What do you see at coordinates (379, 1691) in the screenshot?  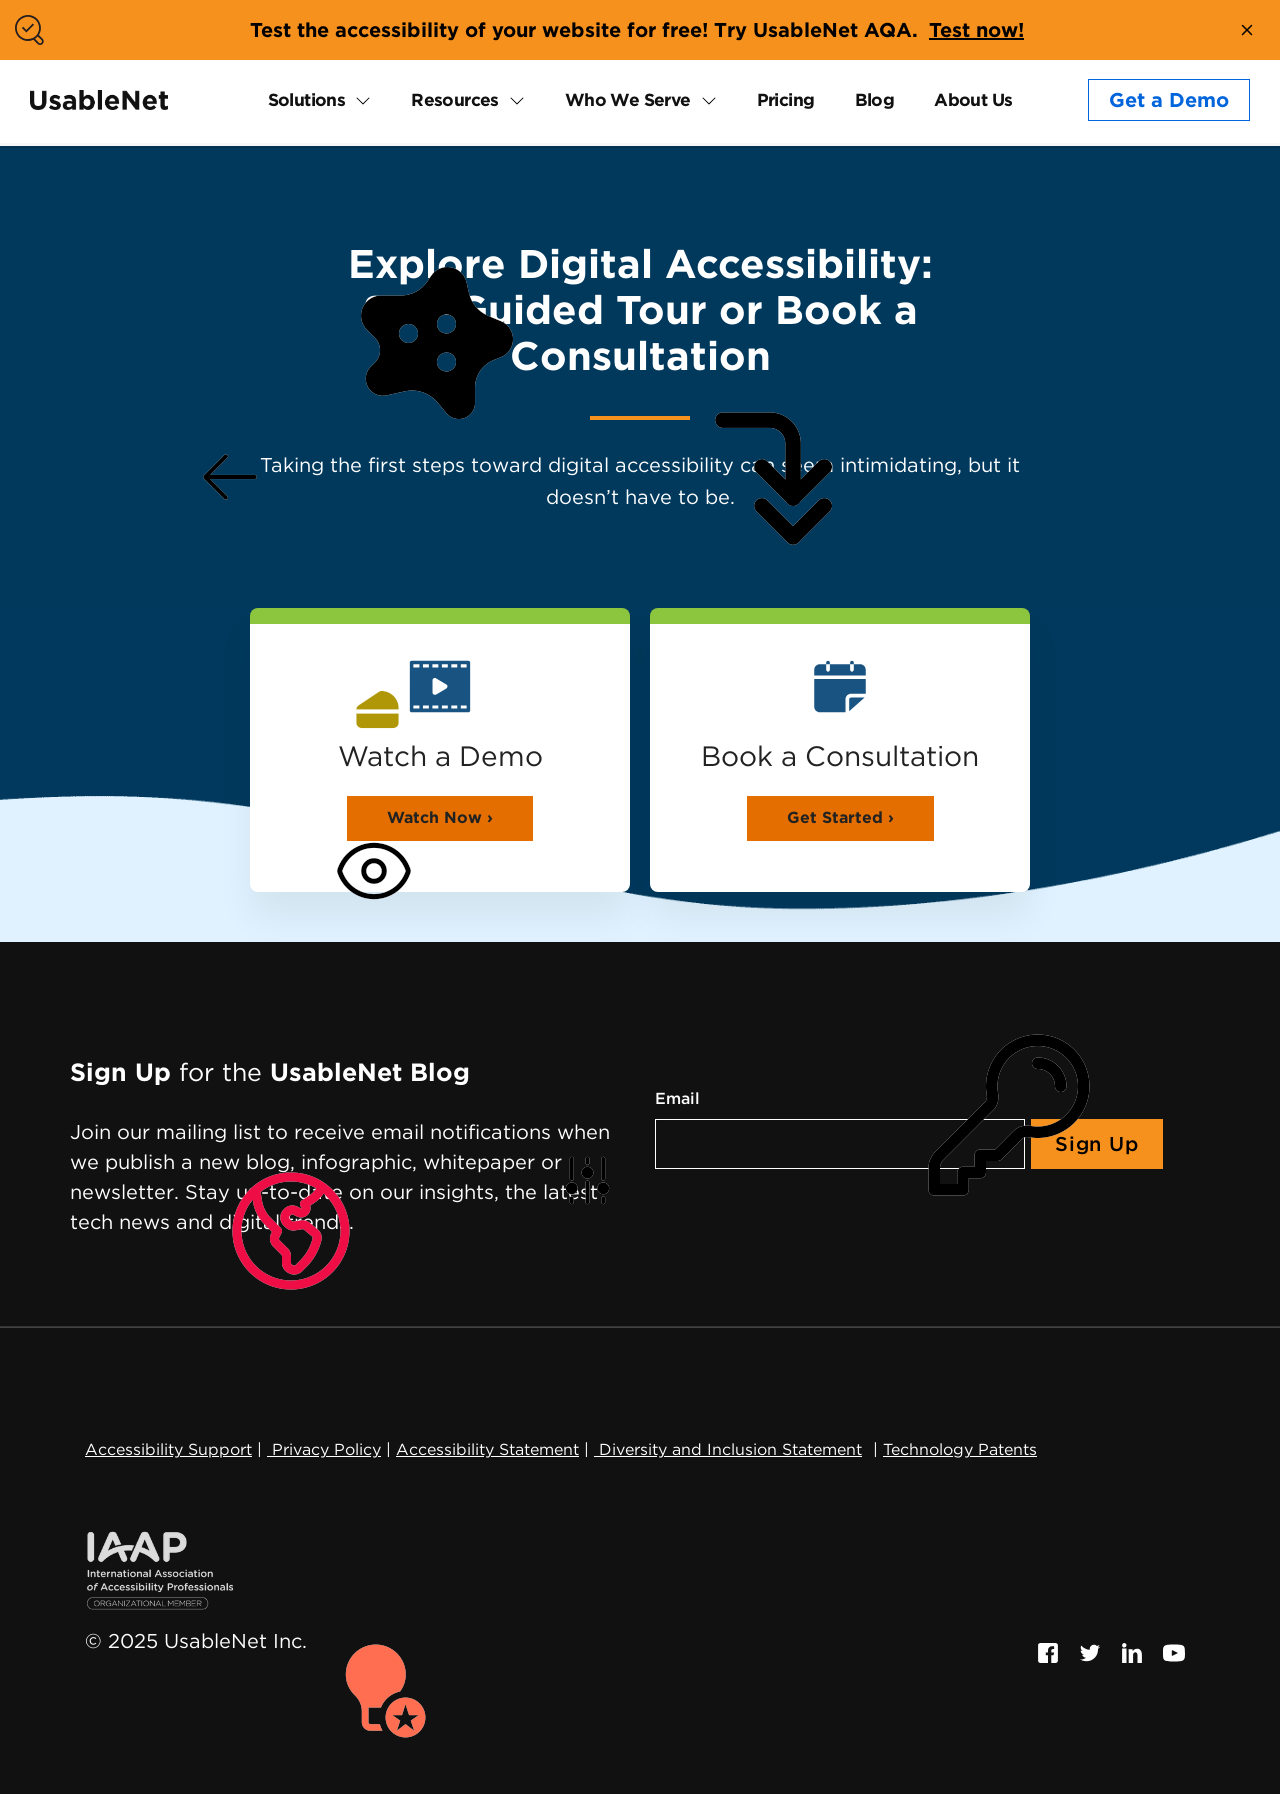 I see `apply suggested quick fix automatically` at bounding box center [379, 1691].